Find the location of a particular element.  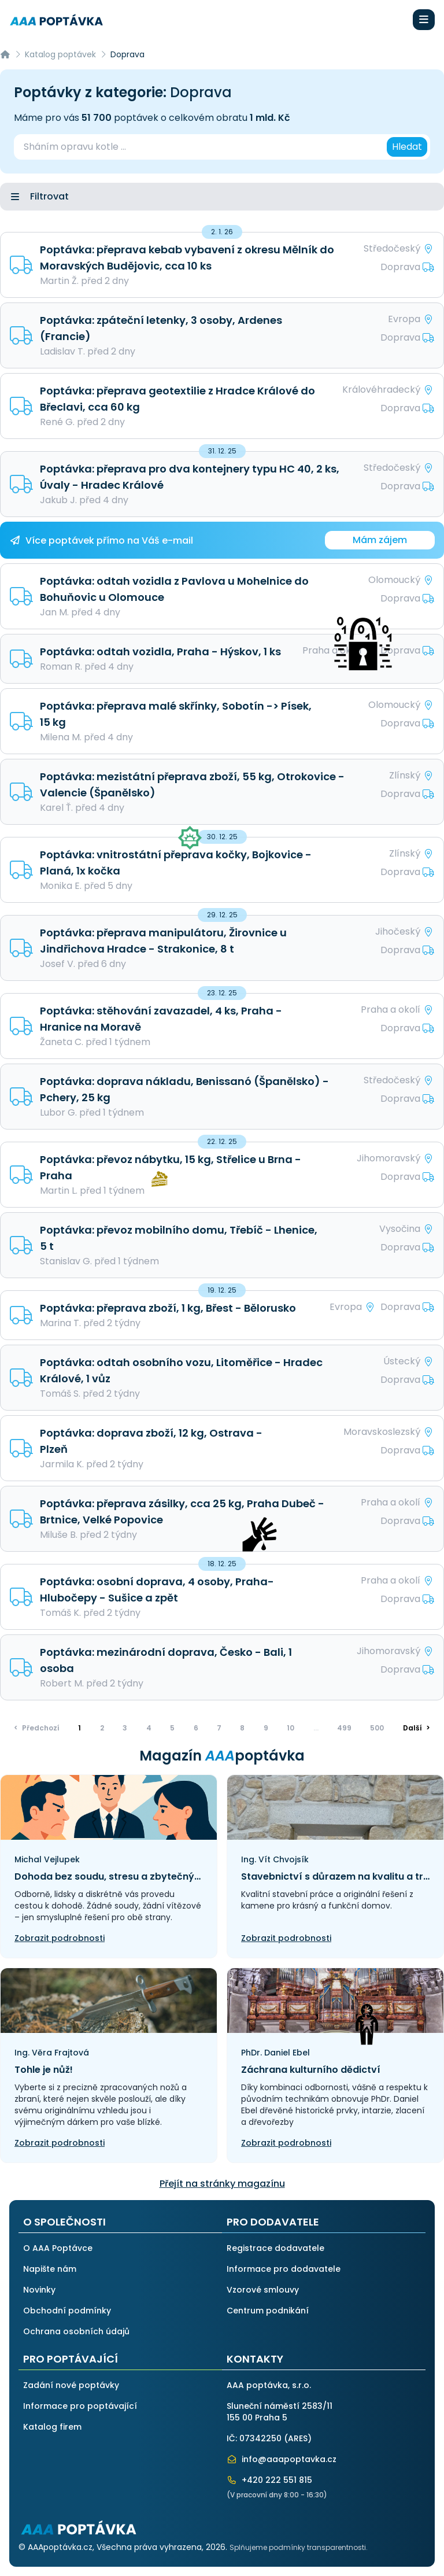

indicates internal damage or injury status is located at coordinates (367, 2024).